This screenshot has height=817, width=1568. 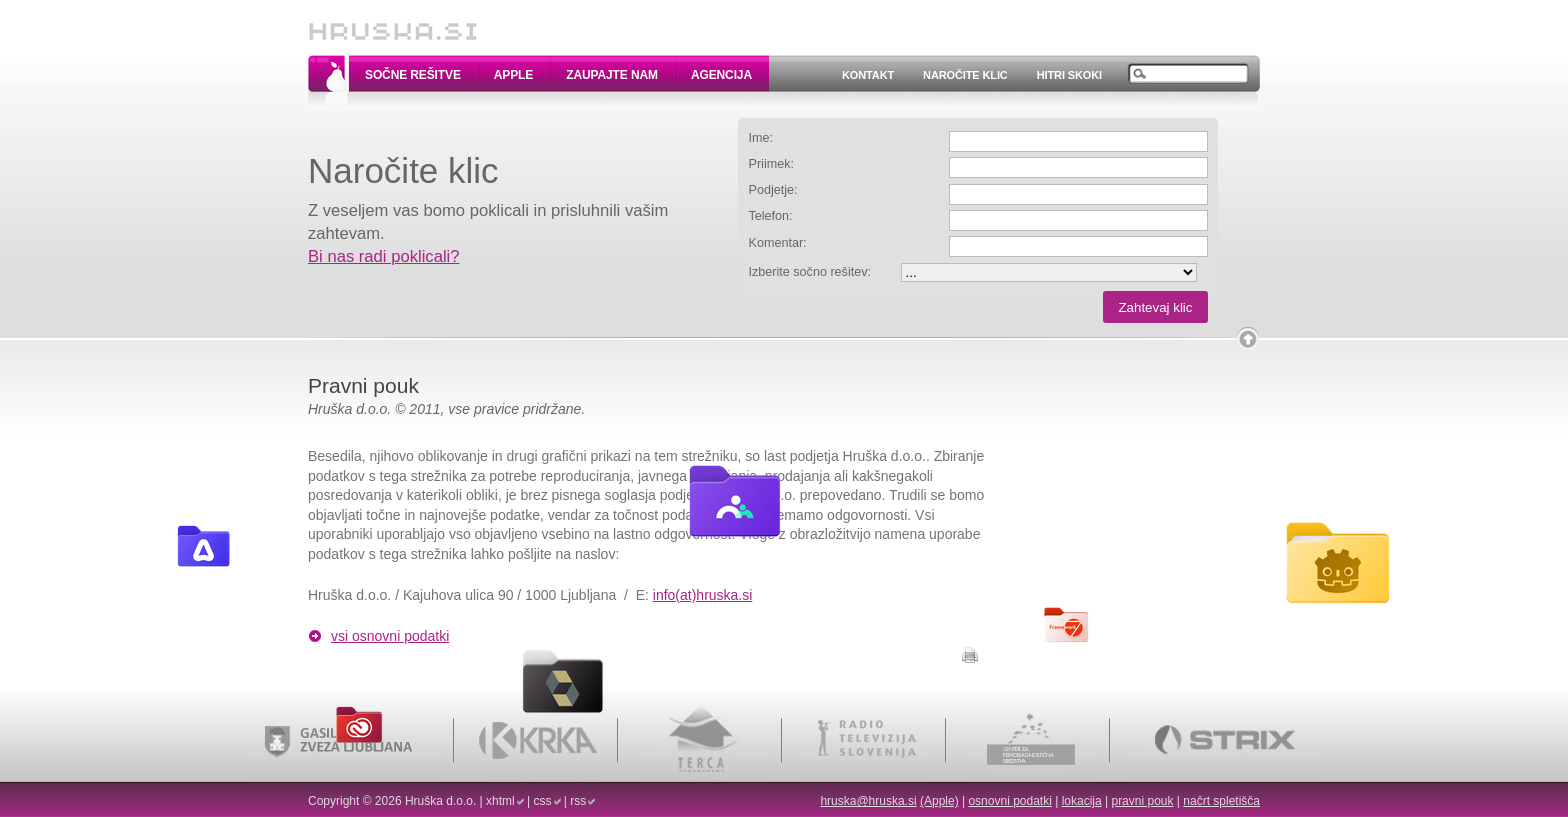 What do you see at coordinates (1337, 565) in the screenshot?
I see `open godot game engine project folder` at bounding box center [1337, 565].